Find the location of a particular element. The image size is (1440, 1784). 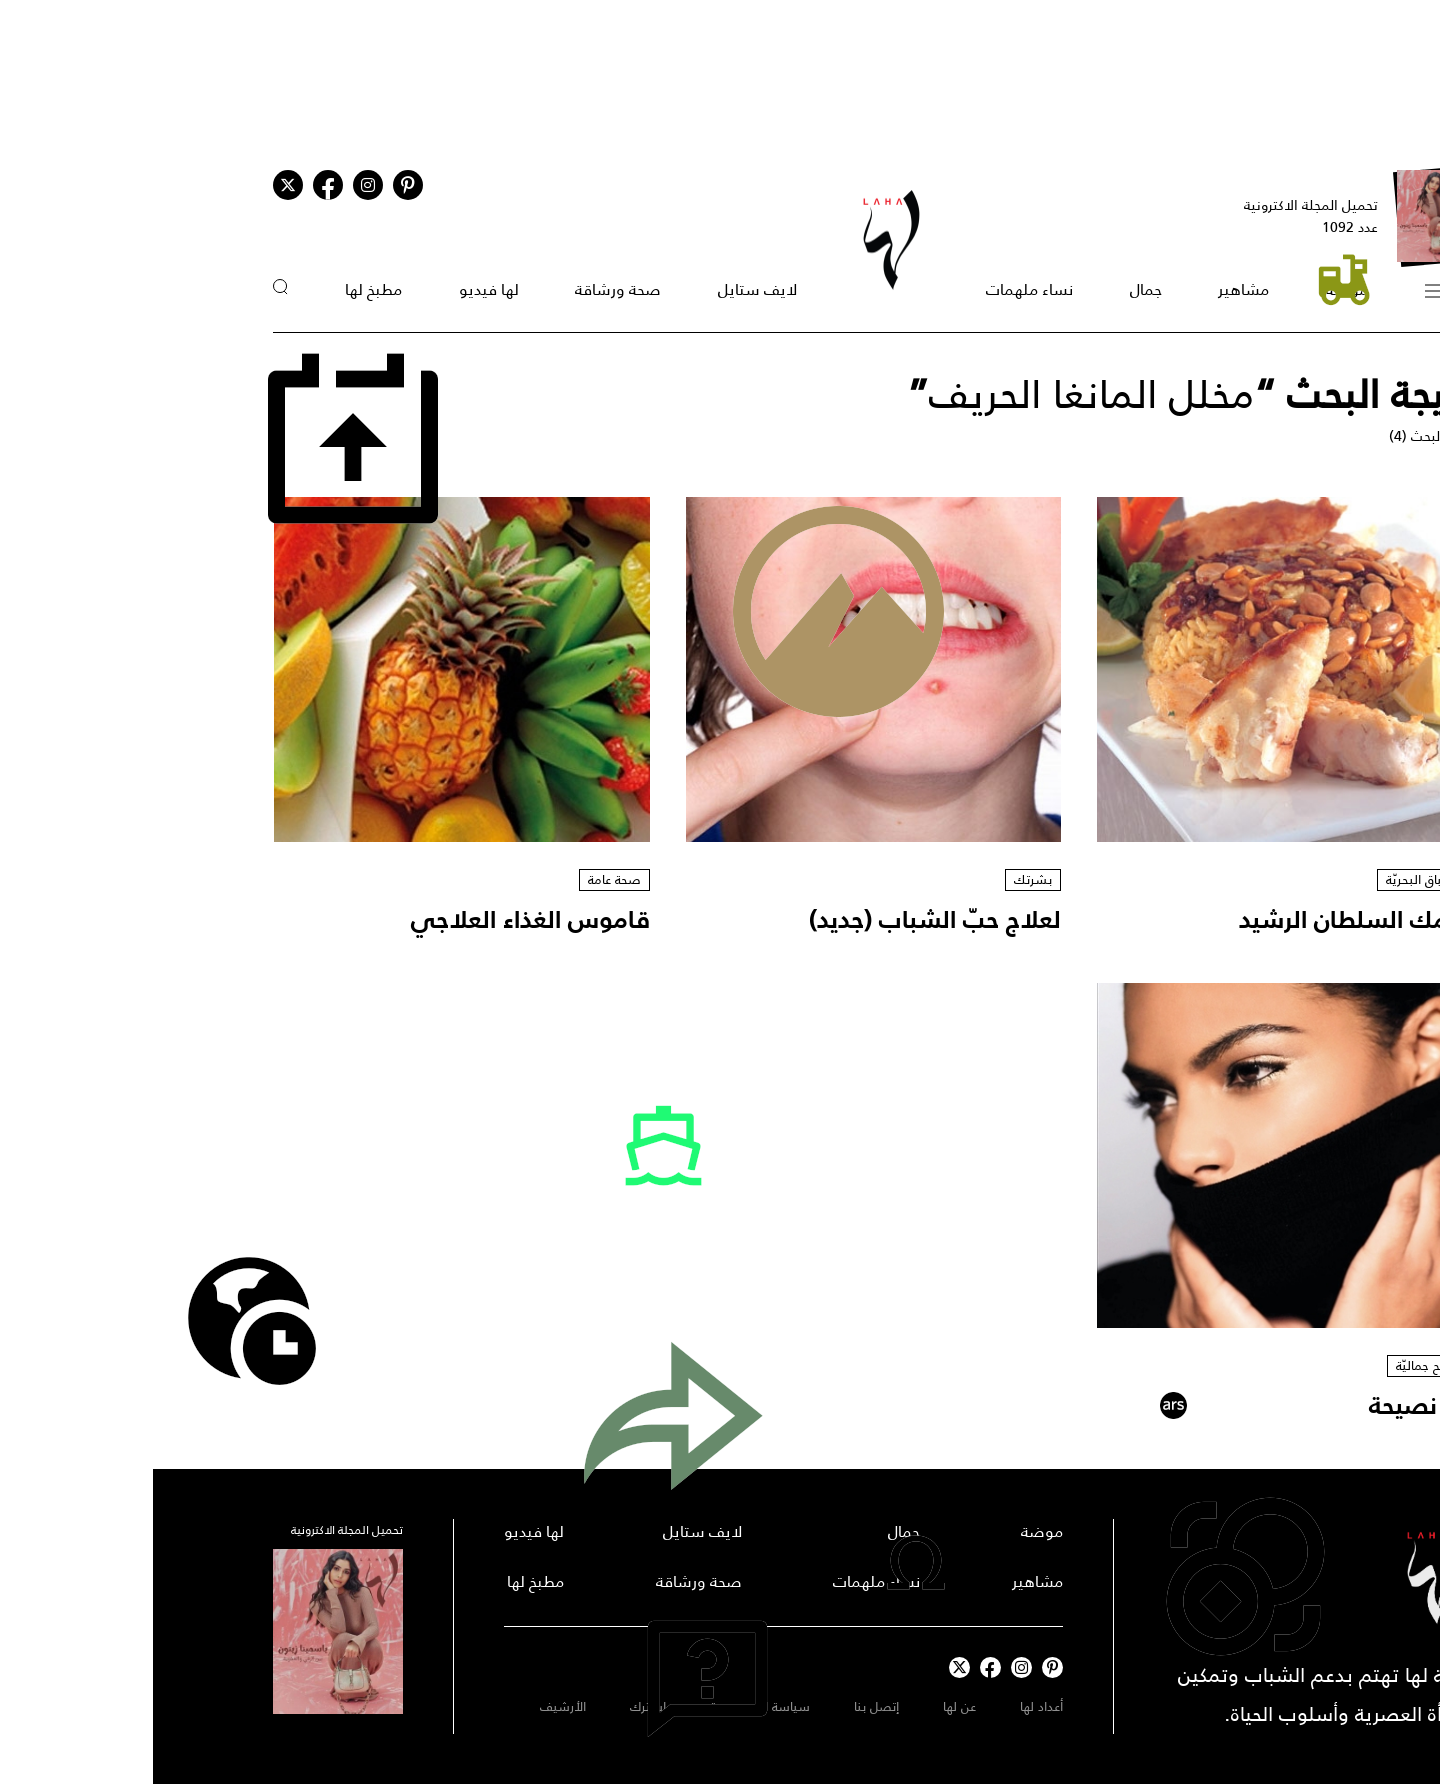

select ship or boat transportation is located at coordinates (663, 1147).